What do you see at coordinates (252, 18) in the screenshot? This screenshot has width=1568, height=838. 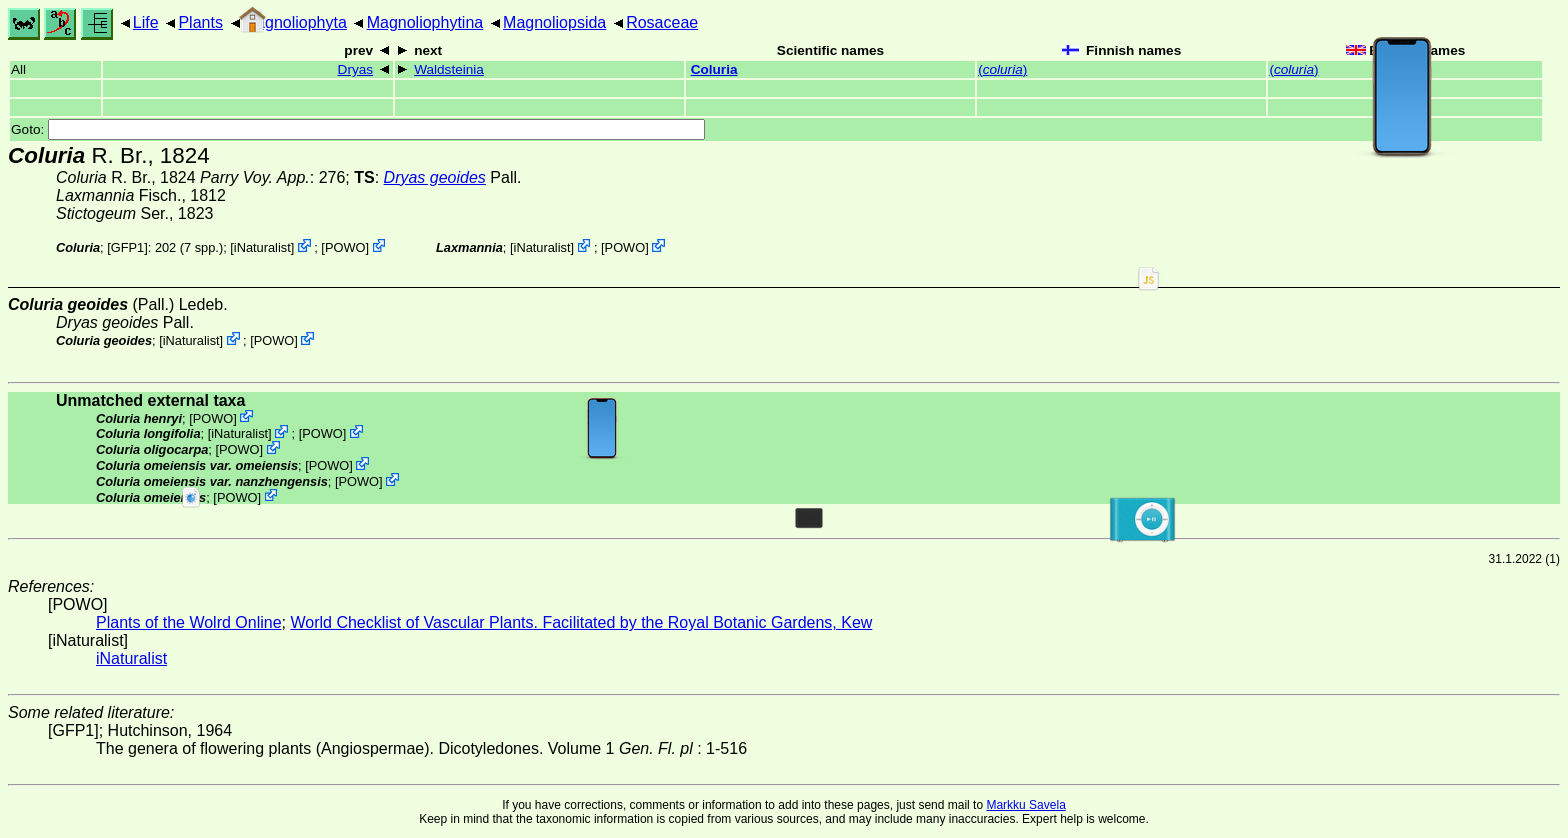 I see `access your home folder` at bounding box center [252, 18].